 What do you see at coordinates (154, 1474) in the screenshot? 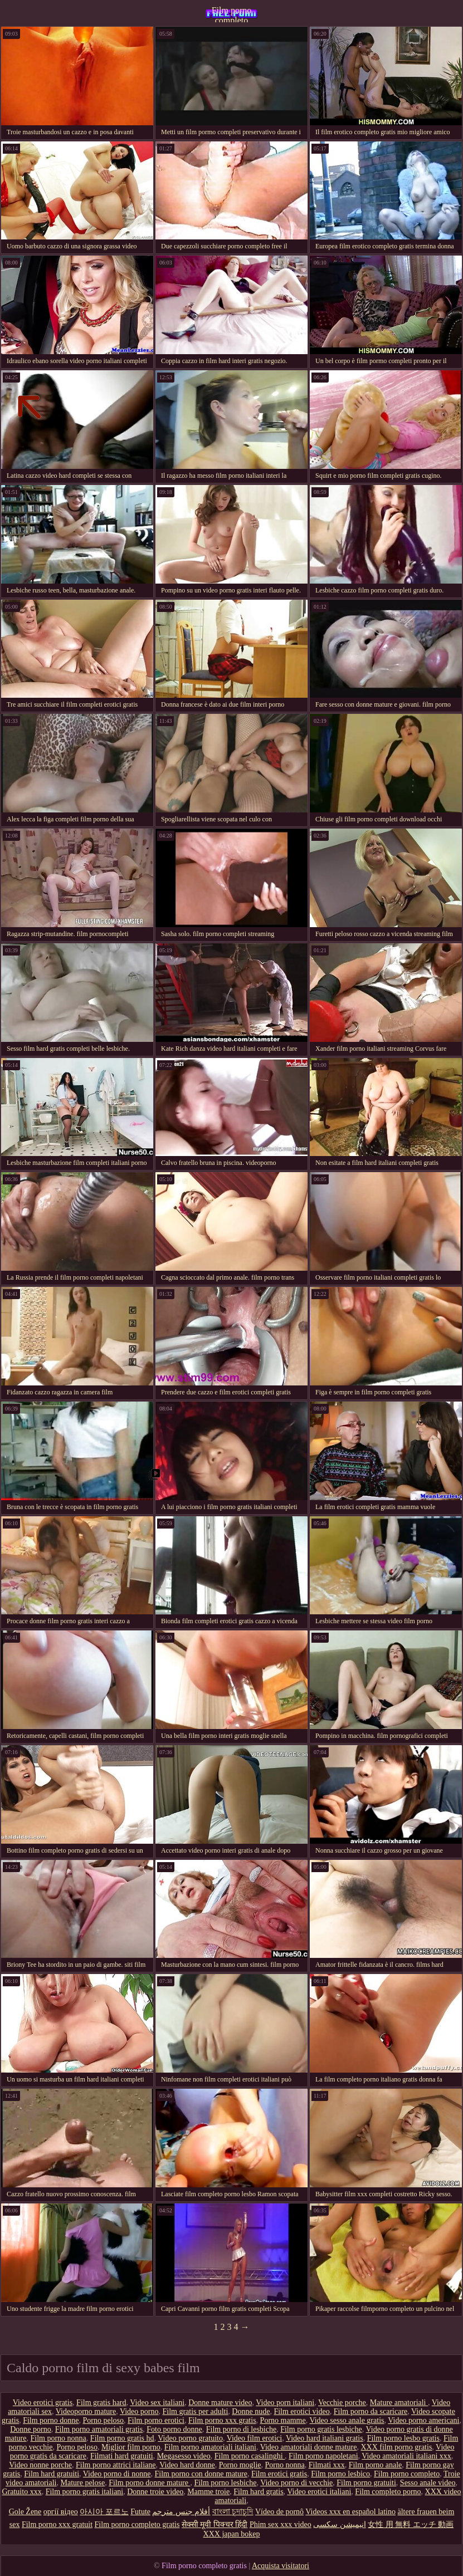
I see `access your video library` at bounding box center [154, 1474].